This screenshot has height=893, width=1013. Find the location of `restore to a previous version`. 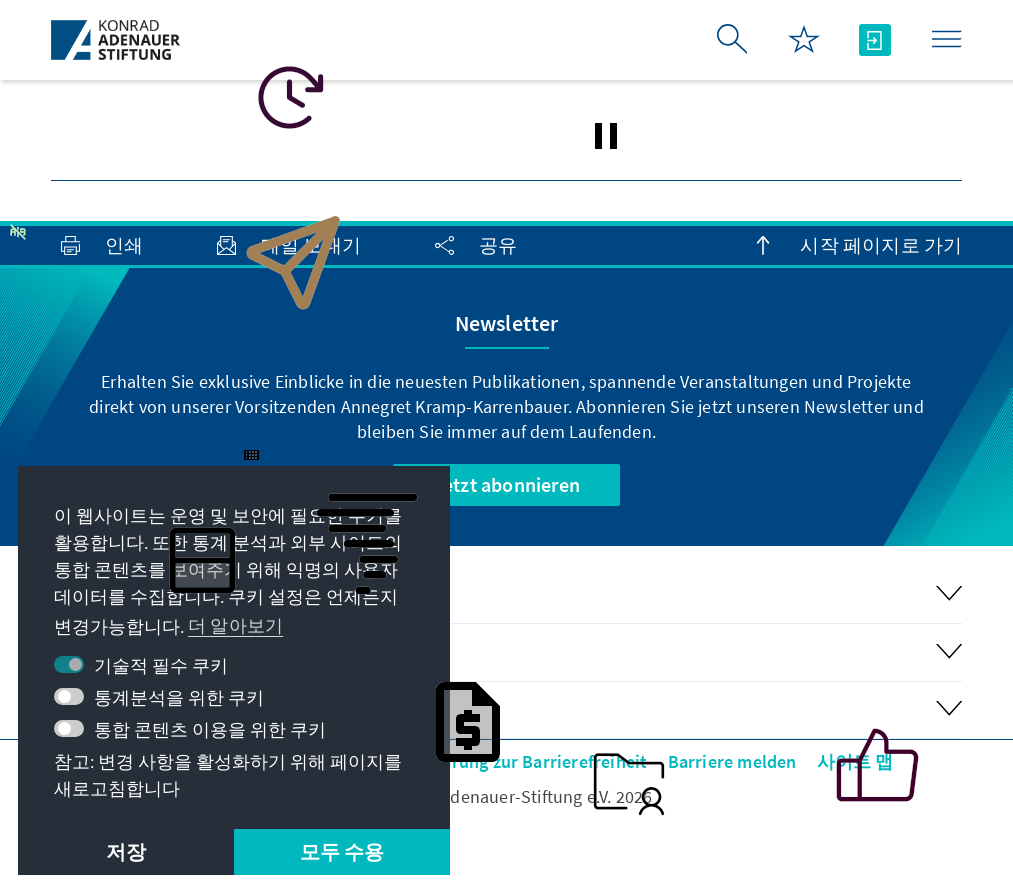

restore to a previous version is located at coordinates (289, 97).